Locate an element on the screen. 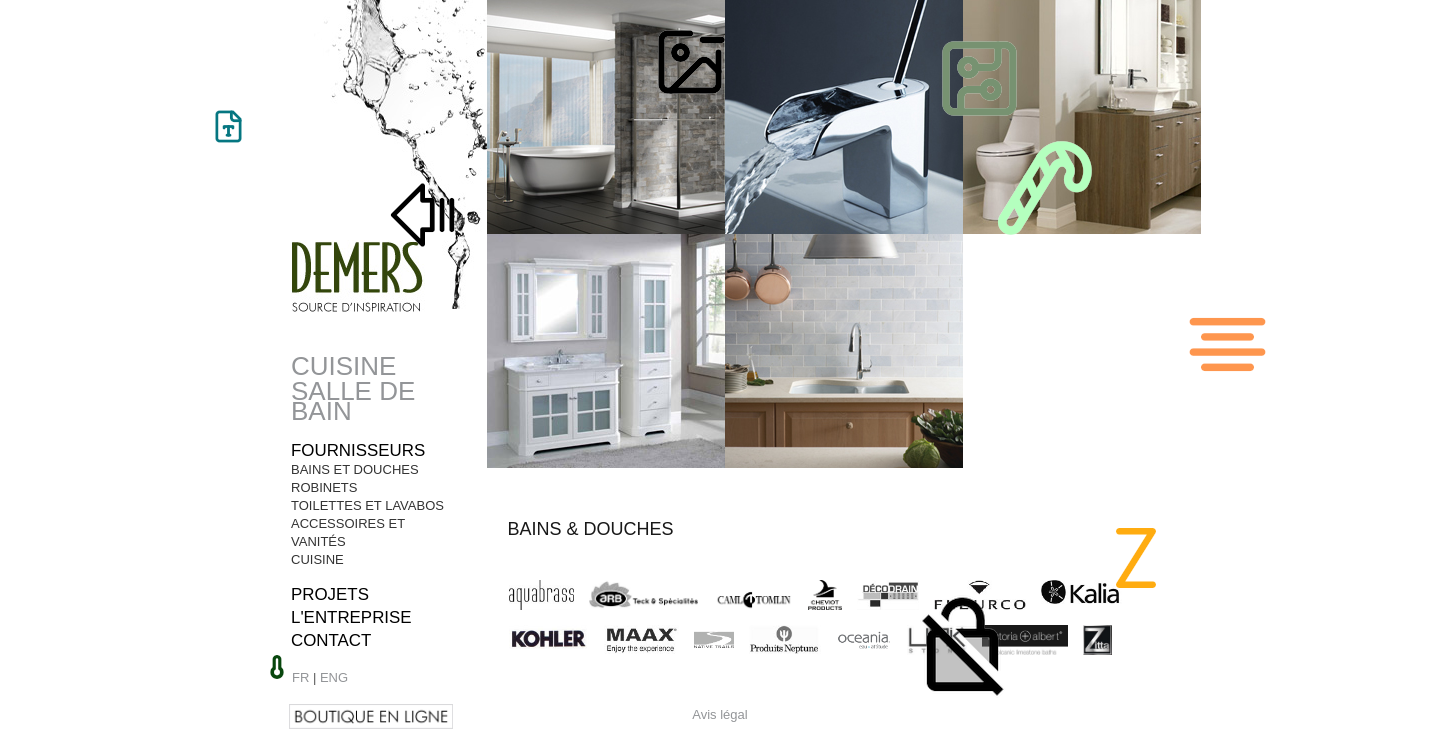 This screenshot has width=1440, height=734. remove an image from the collection is located at coordinates (690, 62).